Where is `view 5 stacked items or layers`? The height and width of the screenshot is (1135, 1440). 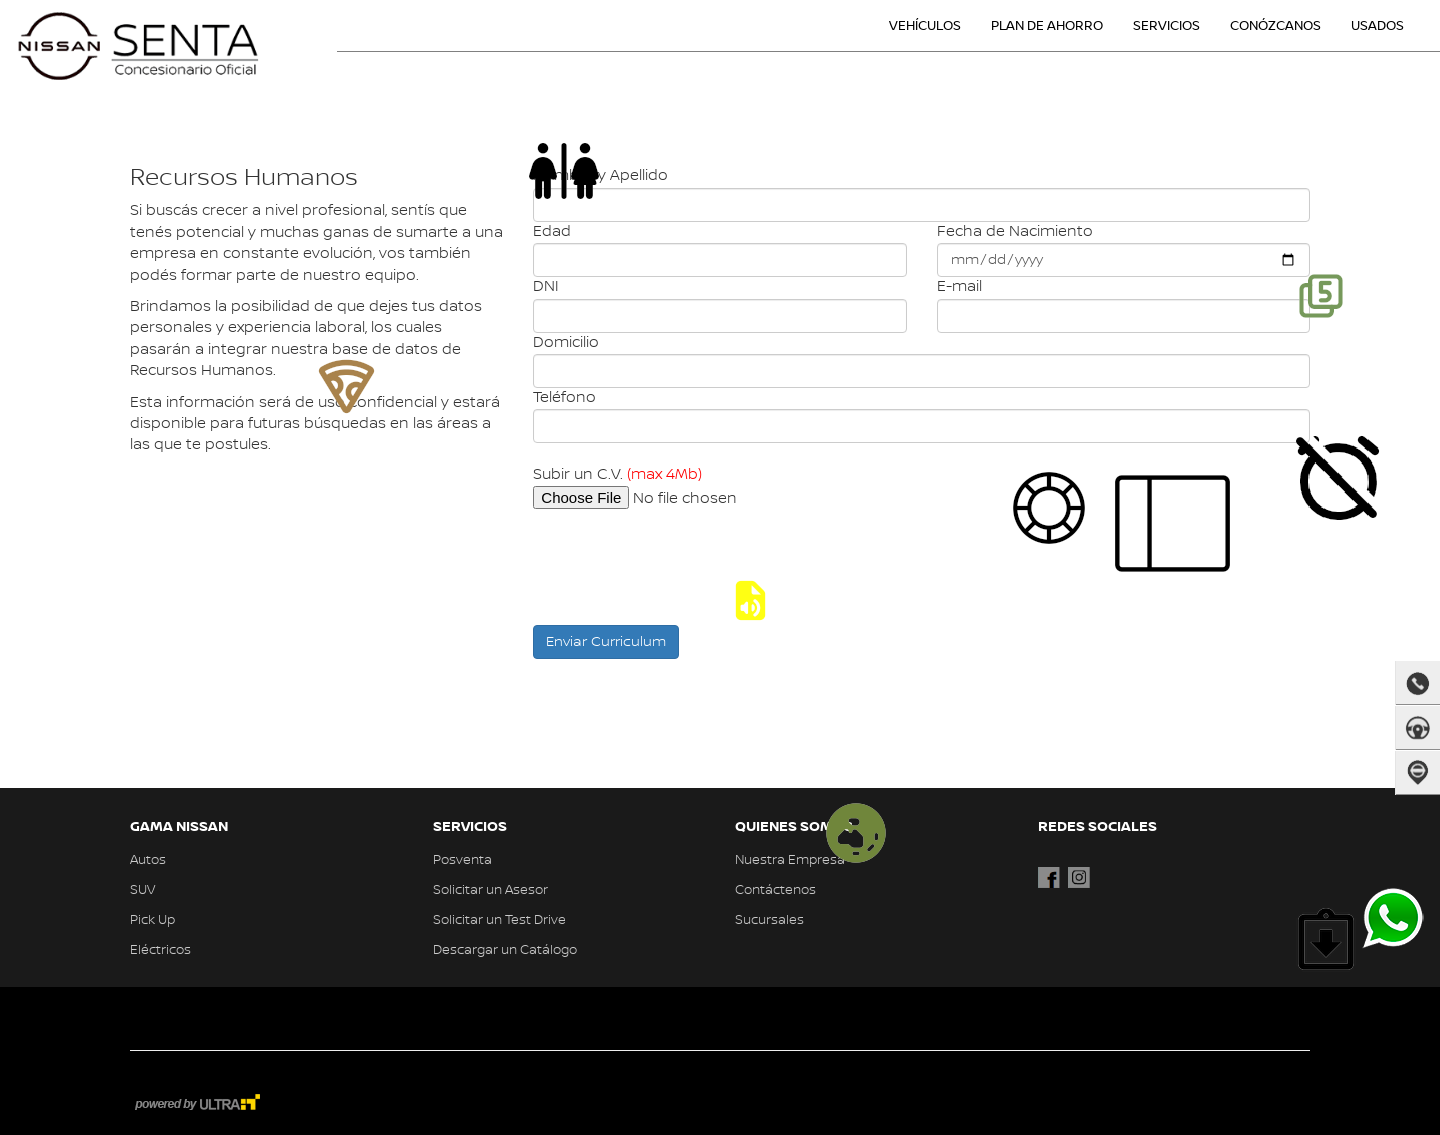 view 5 stacked items or layers is located at coordinates (1321, 296).